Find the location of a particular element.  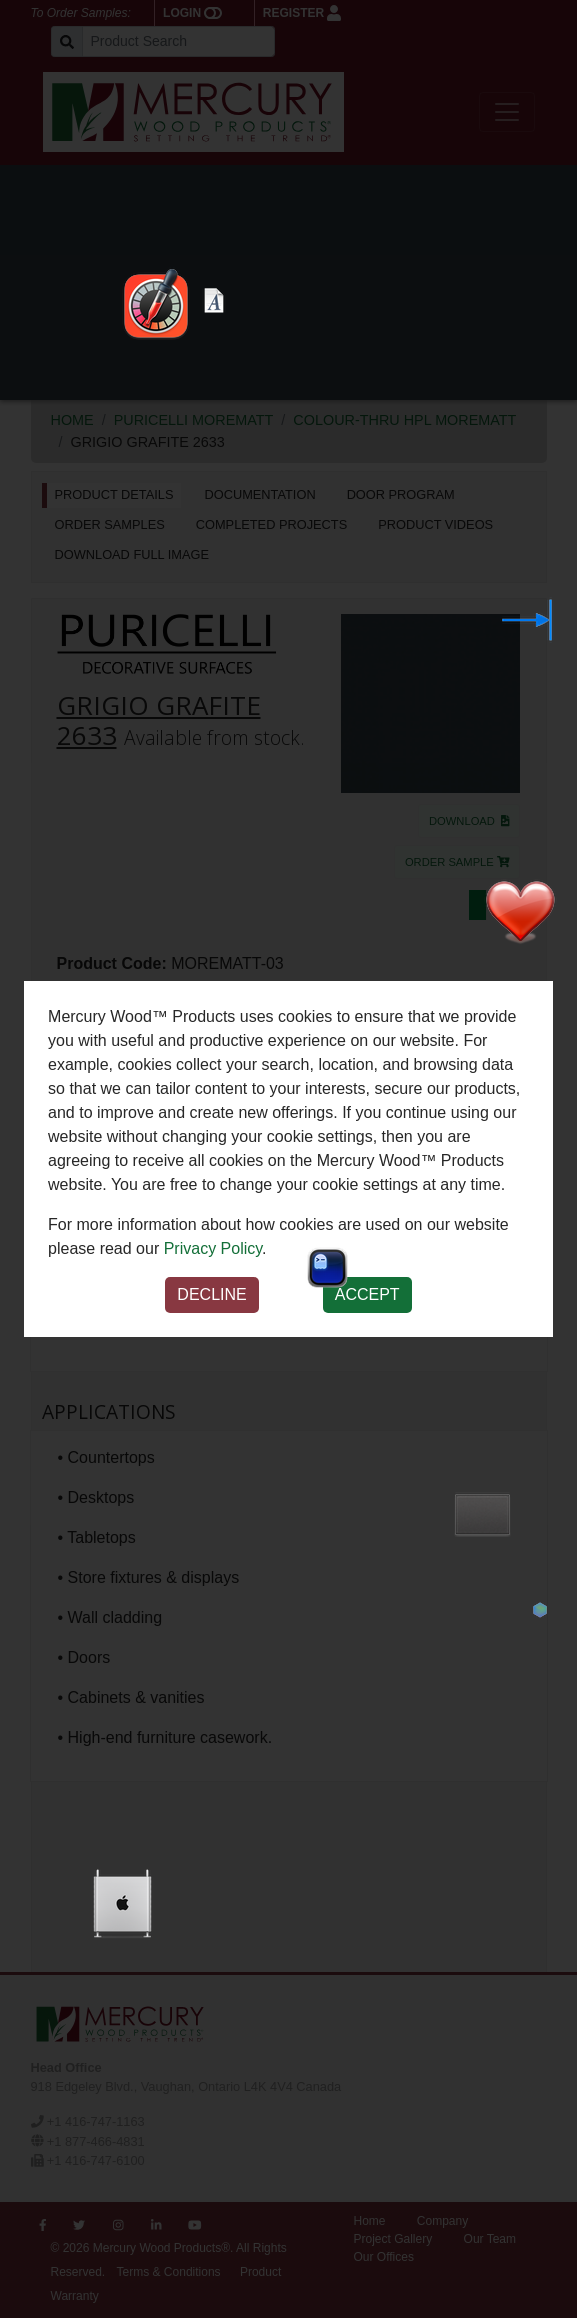

open ghostty terminal emulator is located at coordinates (327, 1267).